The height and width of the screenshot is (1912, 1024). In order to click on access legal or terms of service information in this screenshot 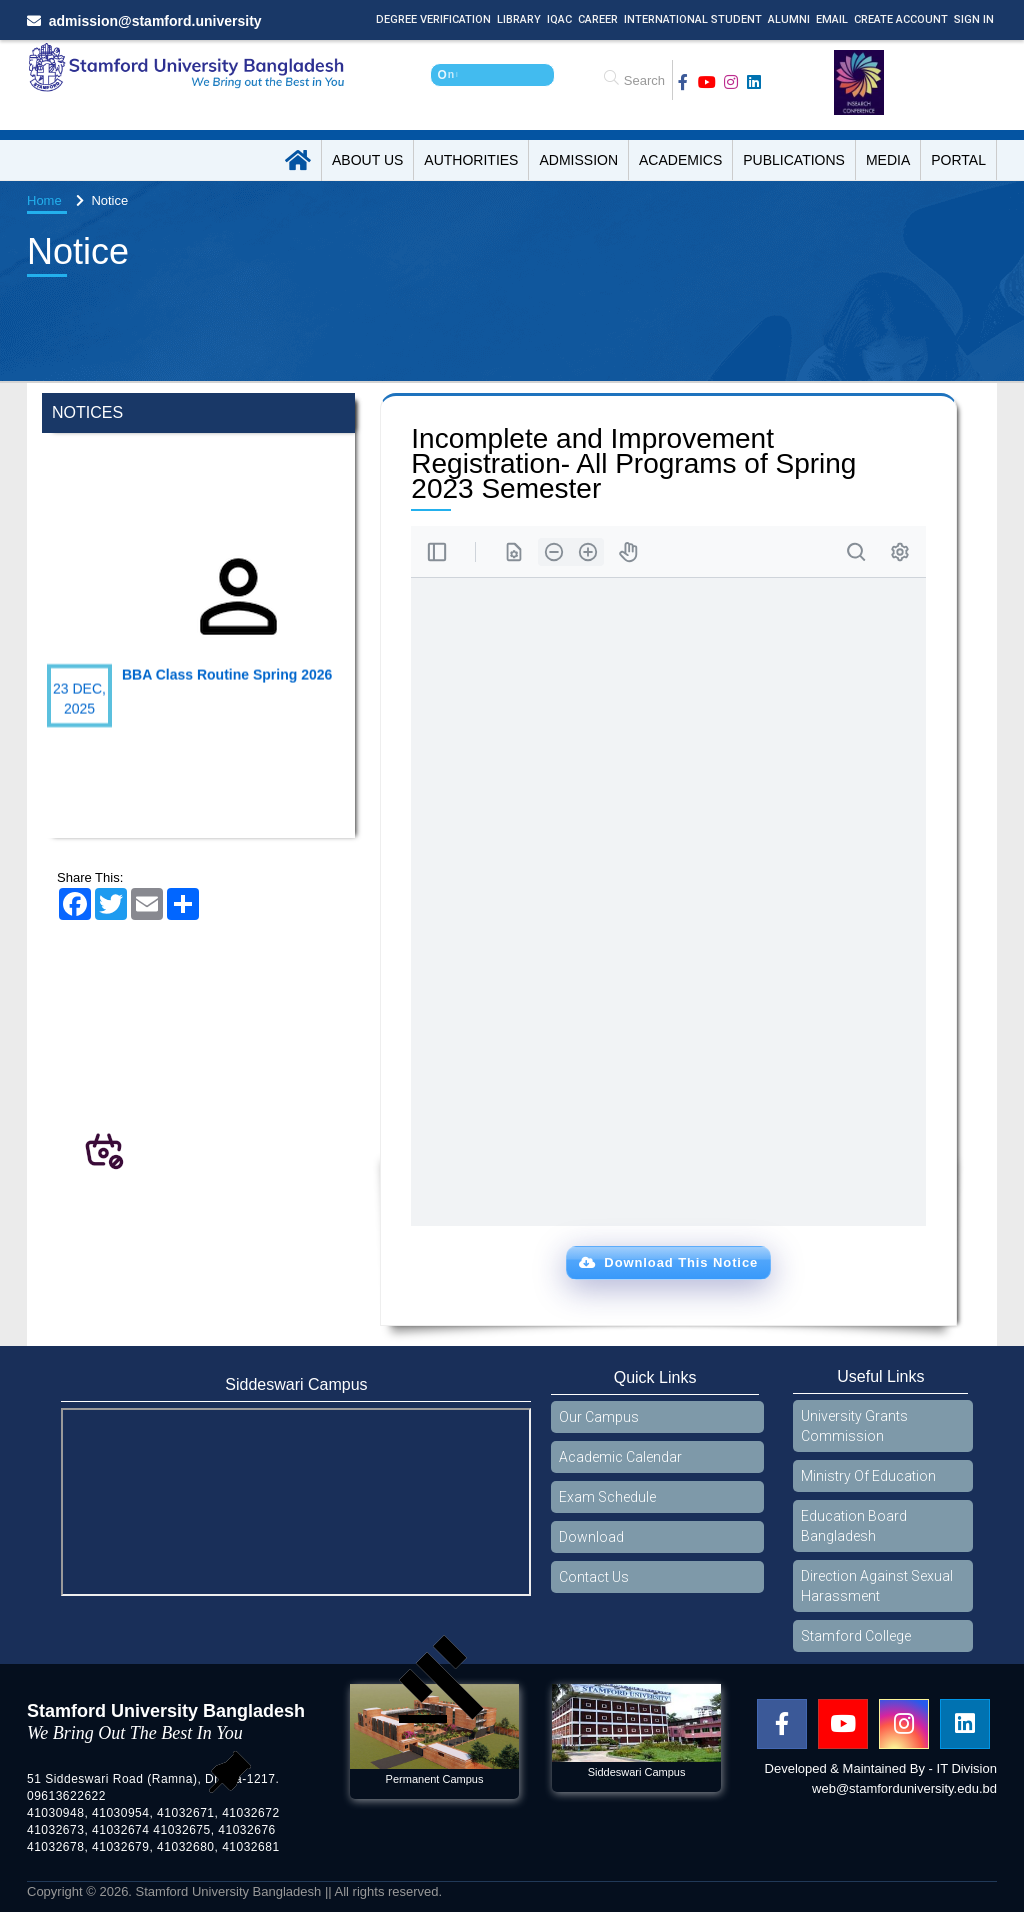, I will do `click(443, 1679)`.